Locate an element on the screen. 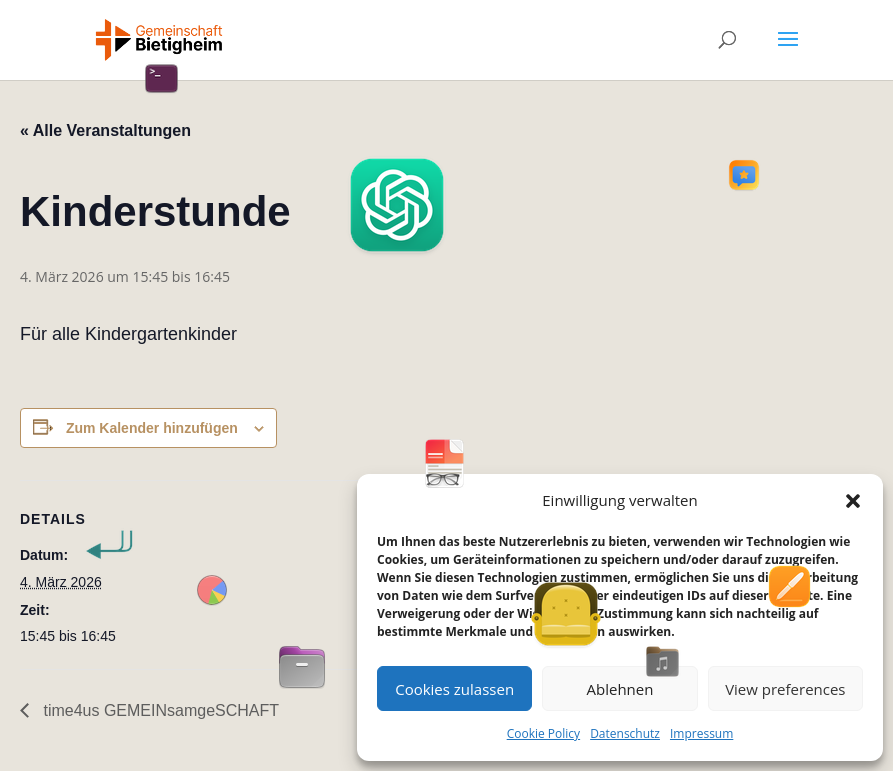  reply to all recipients of an email is located at coordinates (108, 544).